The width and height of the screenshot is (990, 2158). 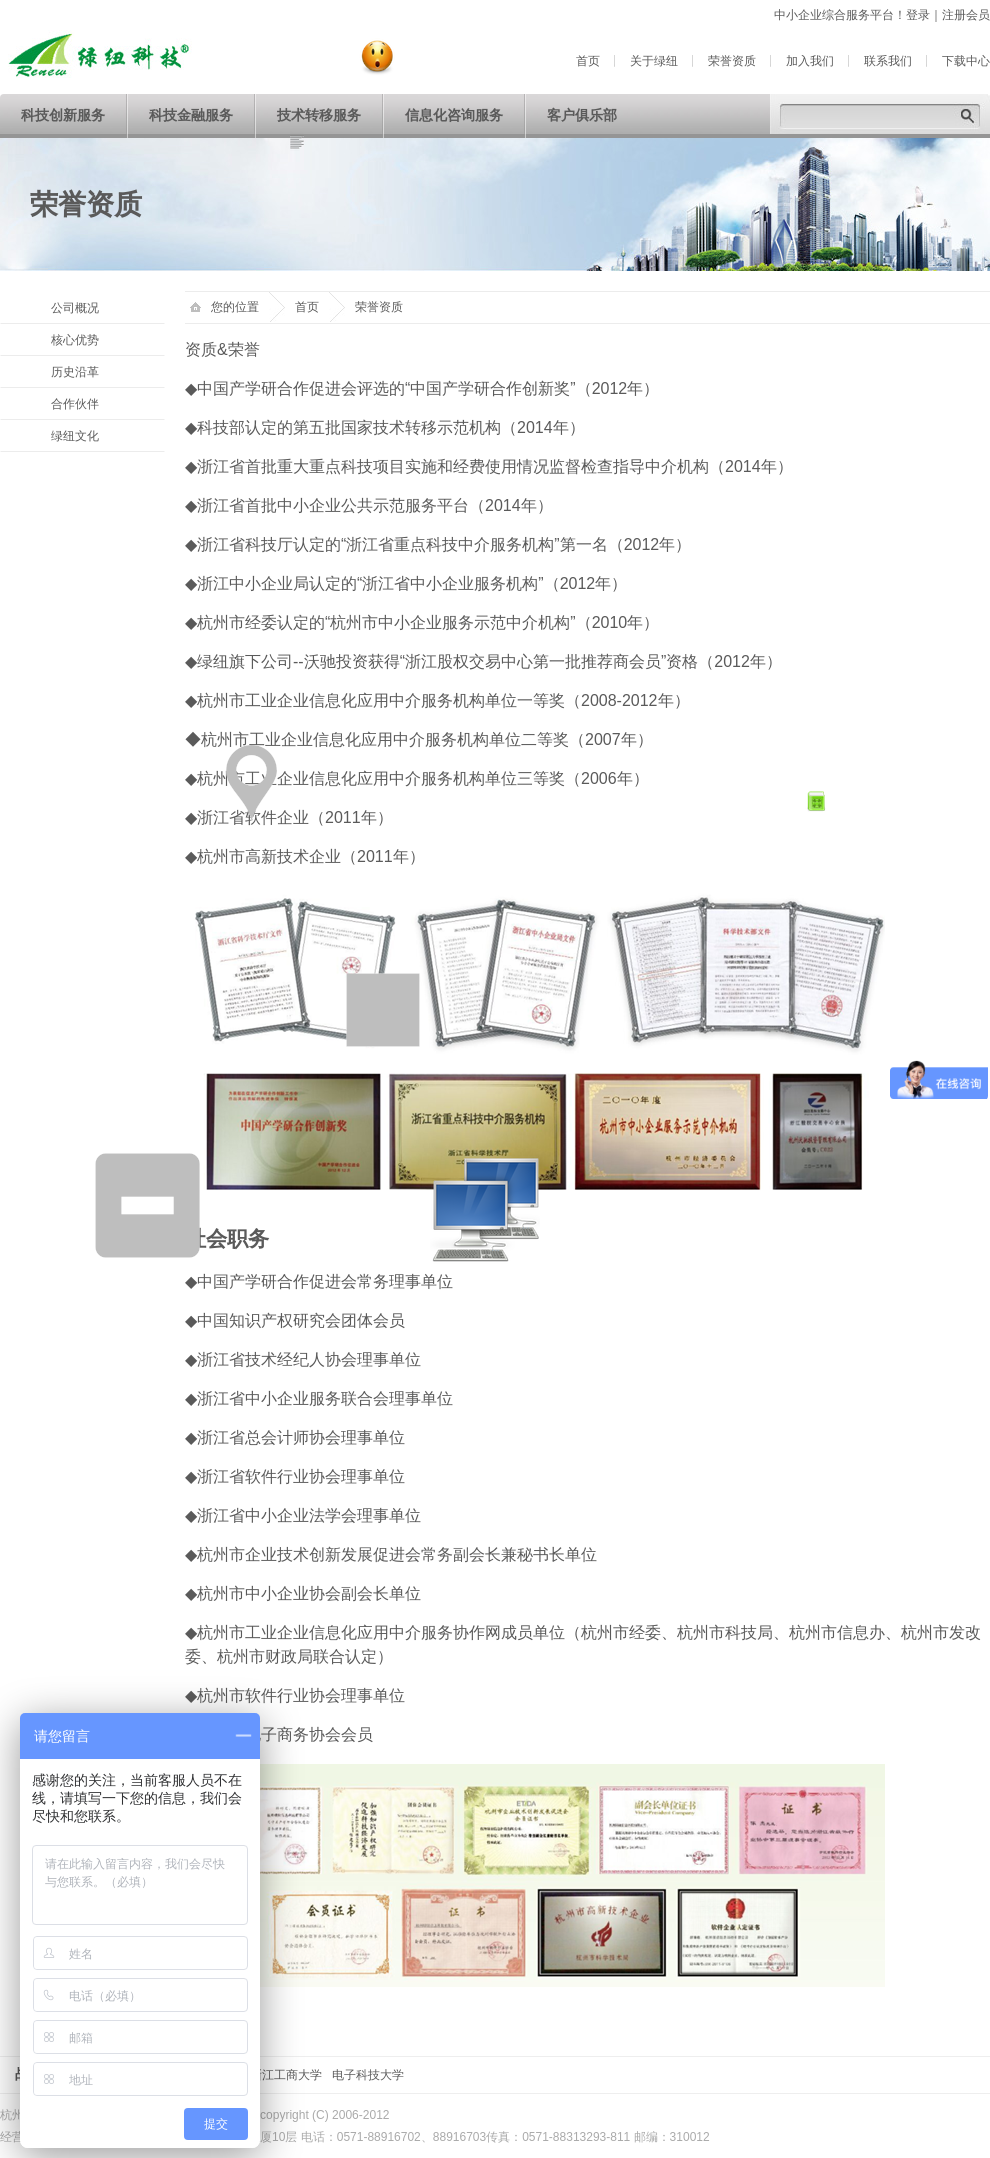 What do you see at coordinates (383, 1010) in the screenshot?
I see `stop media playback` at bounding box center [383, 1010].